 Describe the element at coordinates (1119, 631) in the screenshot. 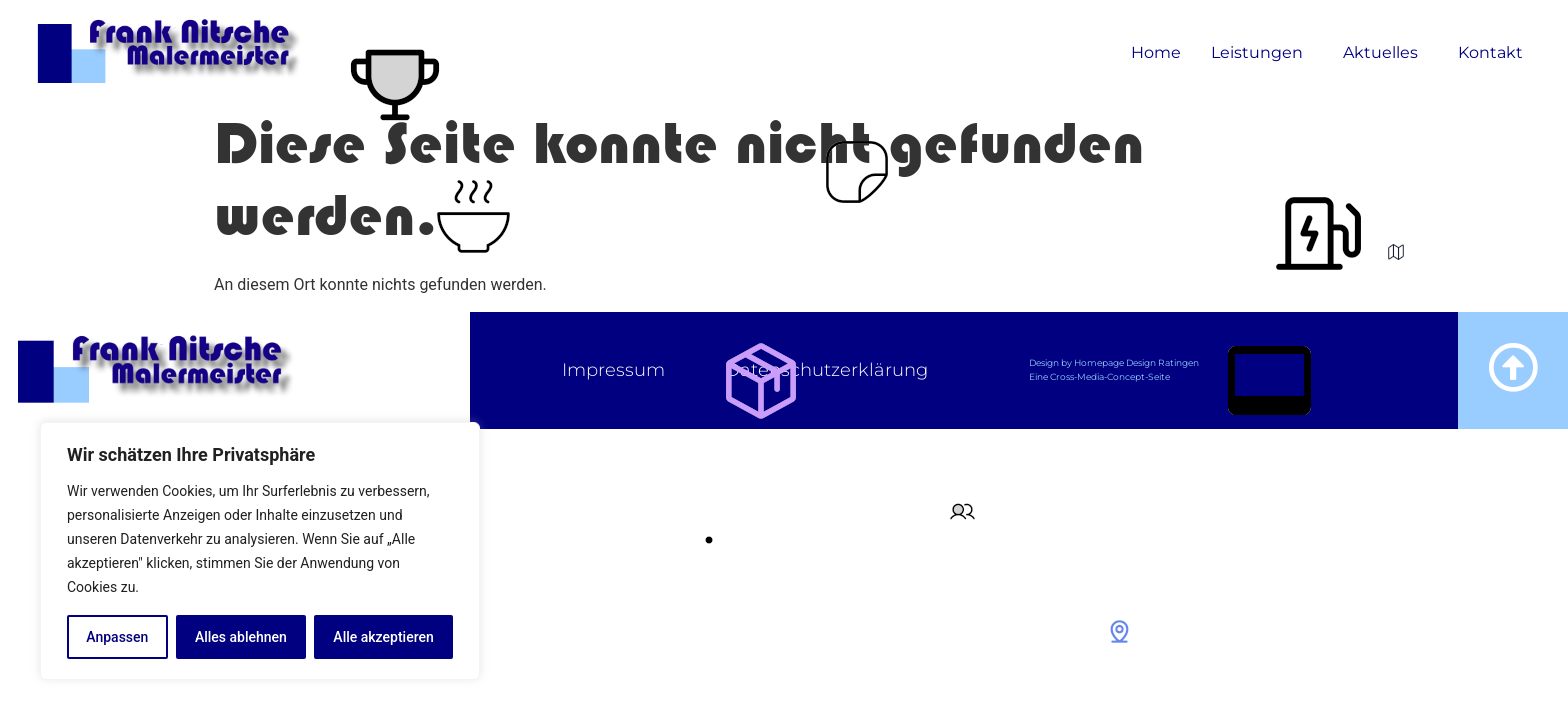

I see `view location on map` at that location.